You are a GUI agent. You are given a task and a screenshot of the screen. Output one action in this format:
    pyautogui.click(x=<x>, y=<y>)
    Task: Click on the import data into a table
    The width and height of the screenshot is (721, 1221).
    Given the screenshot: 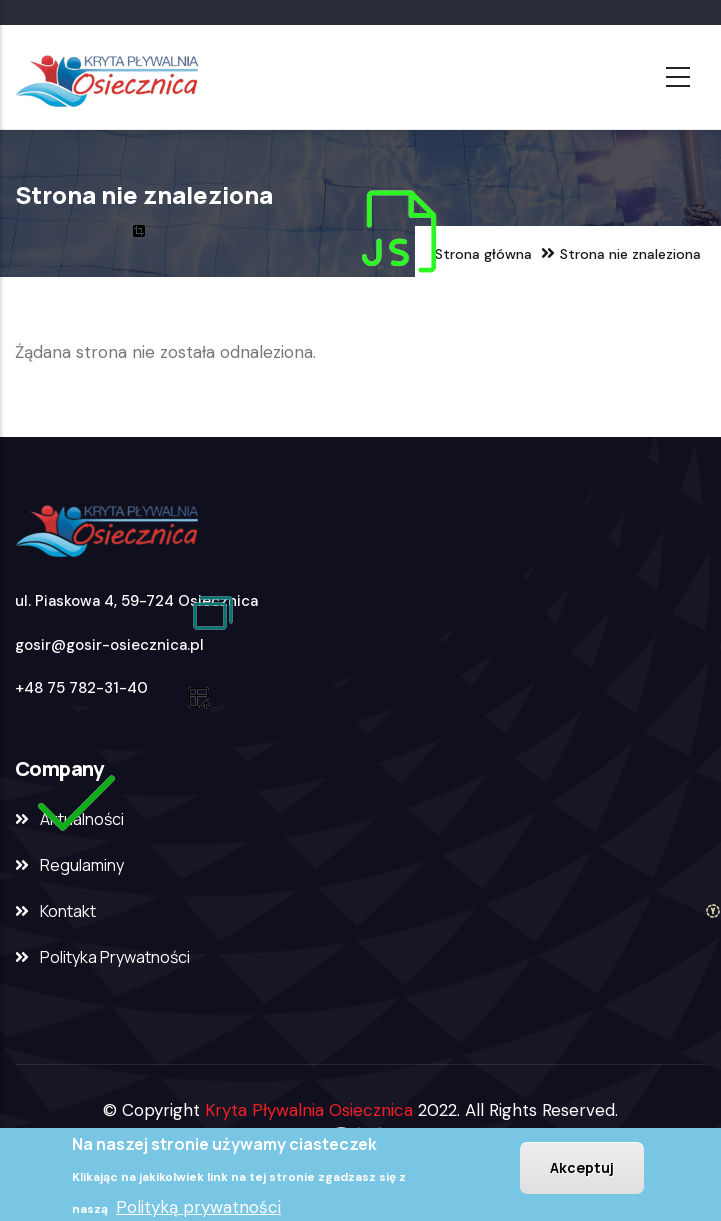 What is the action you would take?
    pyautogui.click(x=198, y=697)
    